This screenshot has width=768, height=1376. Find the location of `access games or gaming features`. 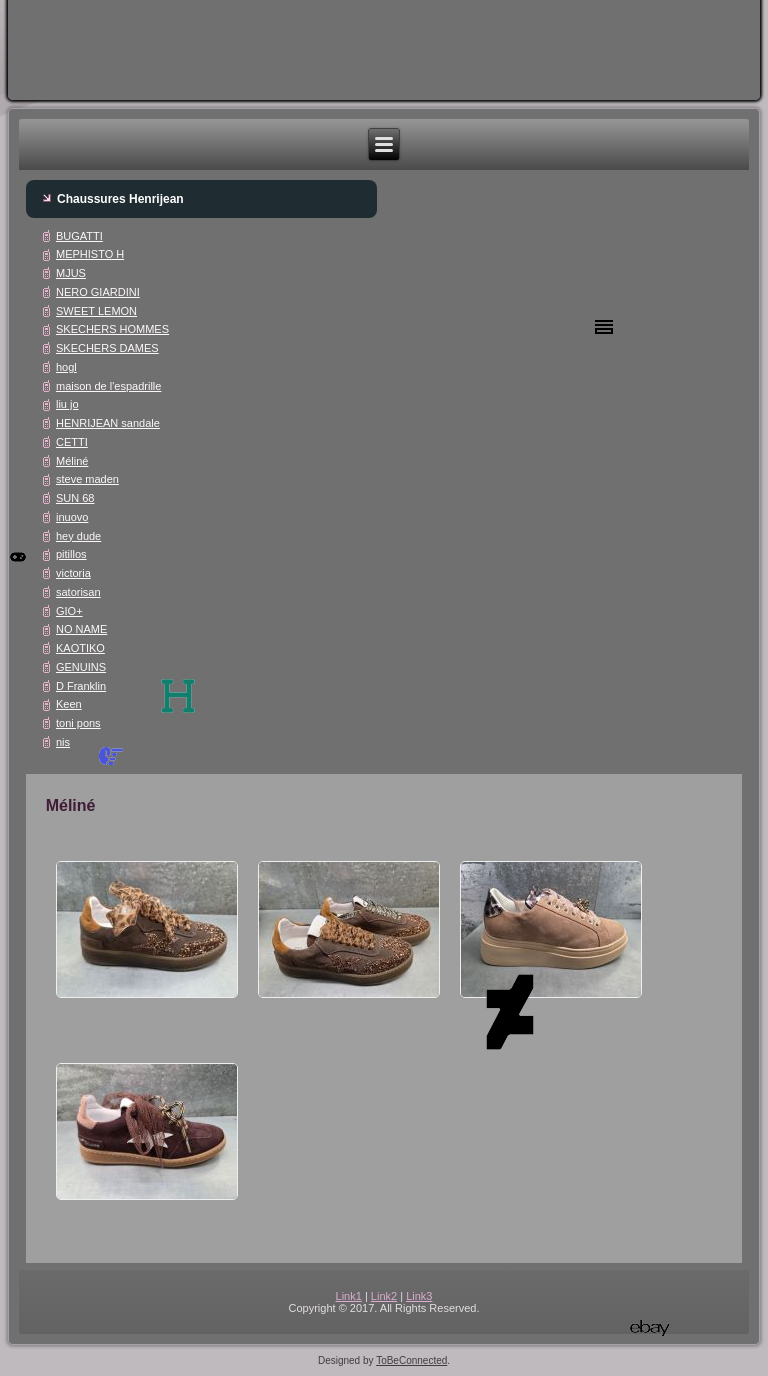

access games or gaming features is located at coordinates (18, 557).